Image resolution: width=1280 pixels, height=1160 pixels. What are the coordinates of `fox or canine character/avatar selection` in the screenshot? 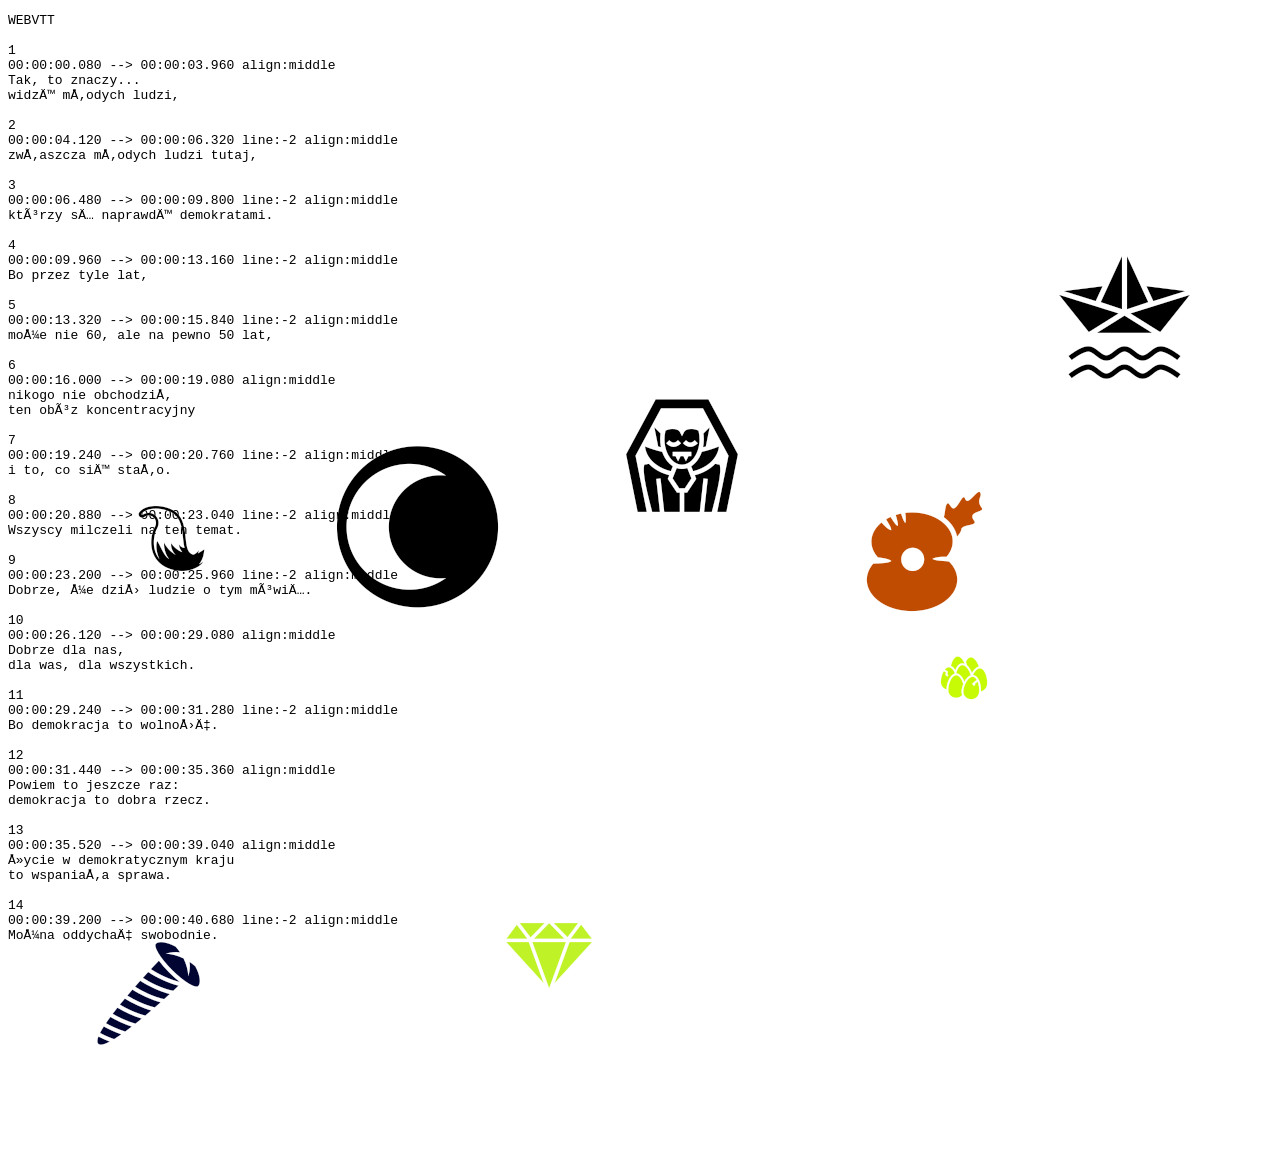 It's located at (171, 538).